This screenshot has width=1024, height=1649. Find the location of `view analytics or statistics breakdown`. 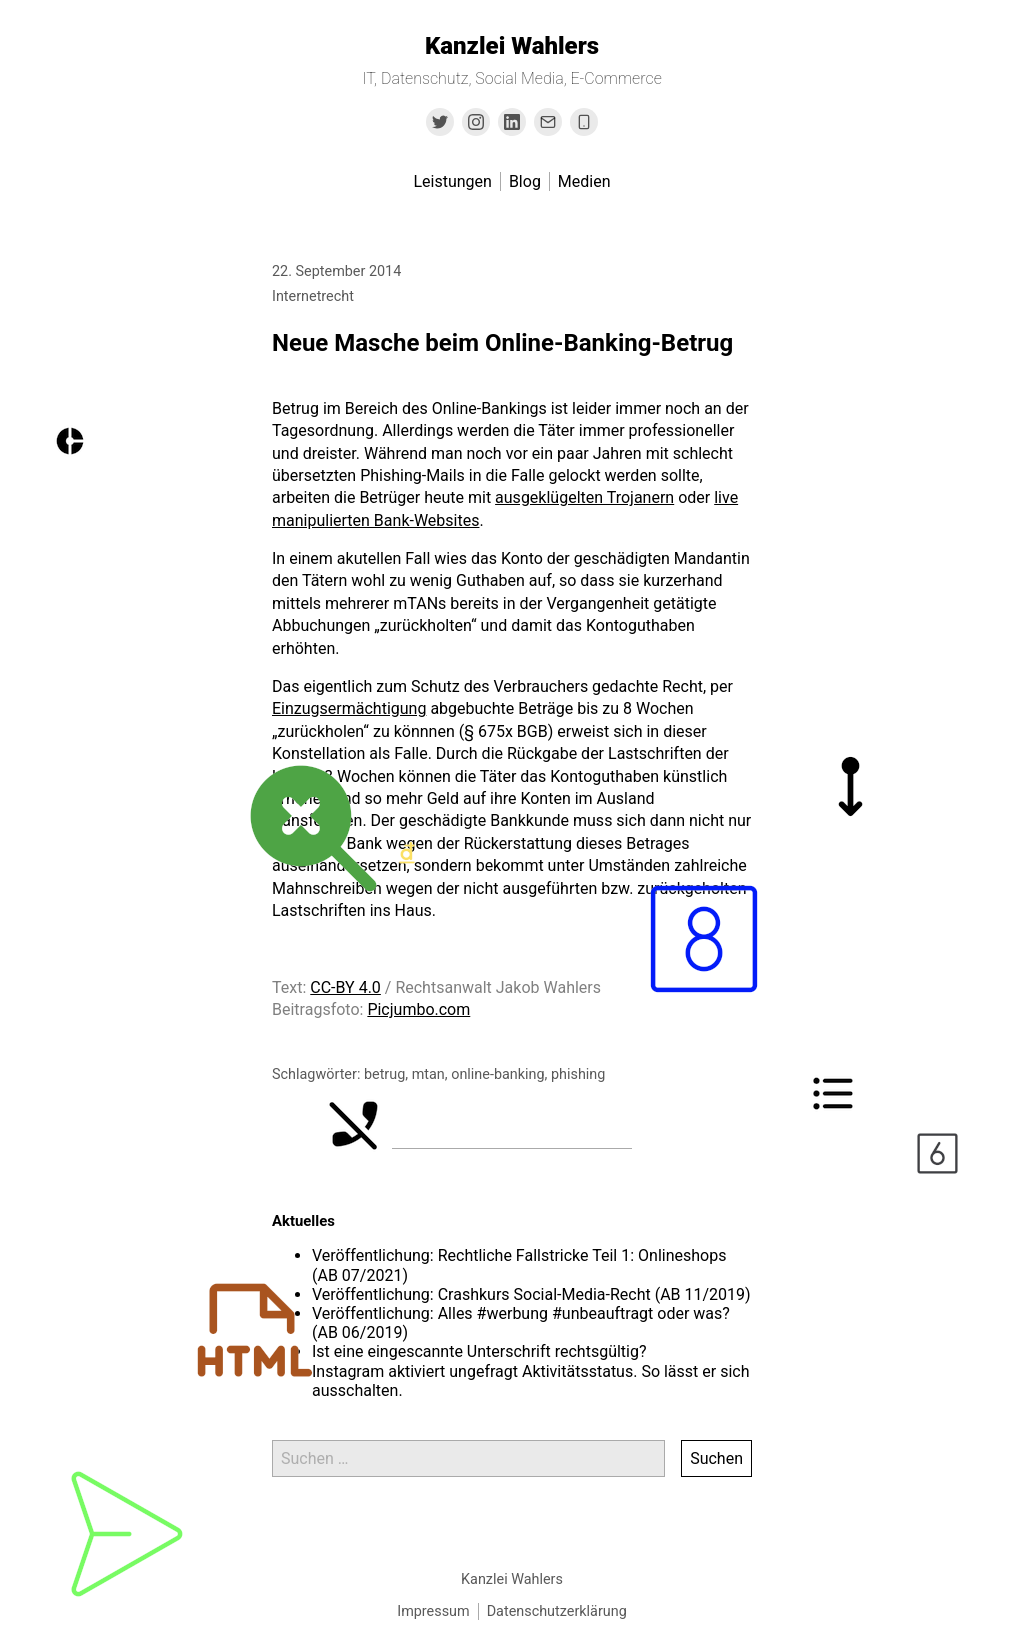

view analytics or statistics breakdown is located at coordinates (70, 441).